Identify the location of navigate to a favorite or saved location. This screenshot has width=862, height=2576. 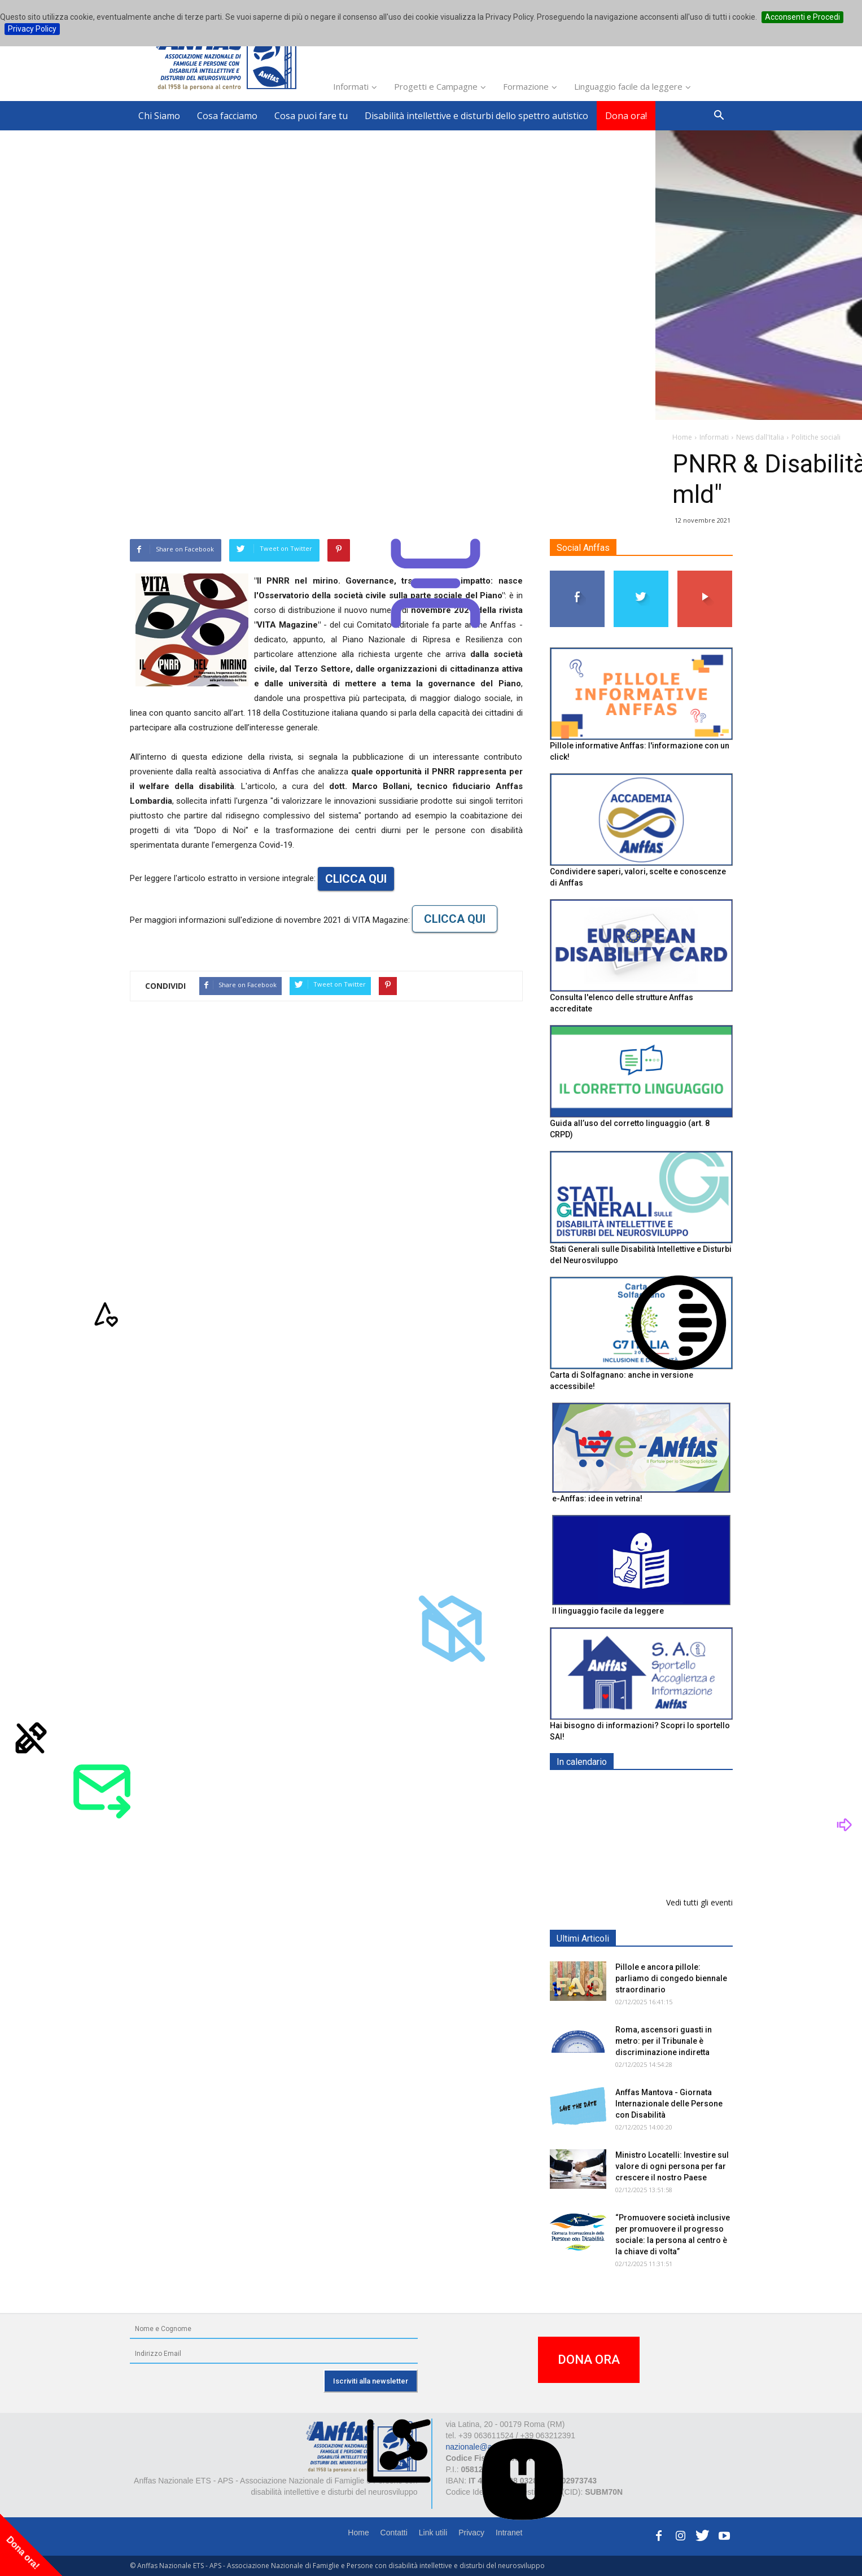
(105, 1314).